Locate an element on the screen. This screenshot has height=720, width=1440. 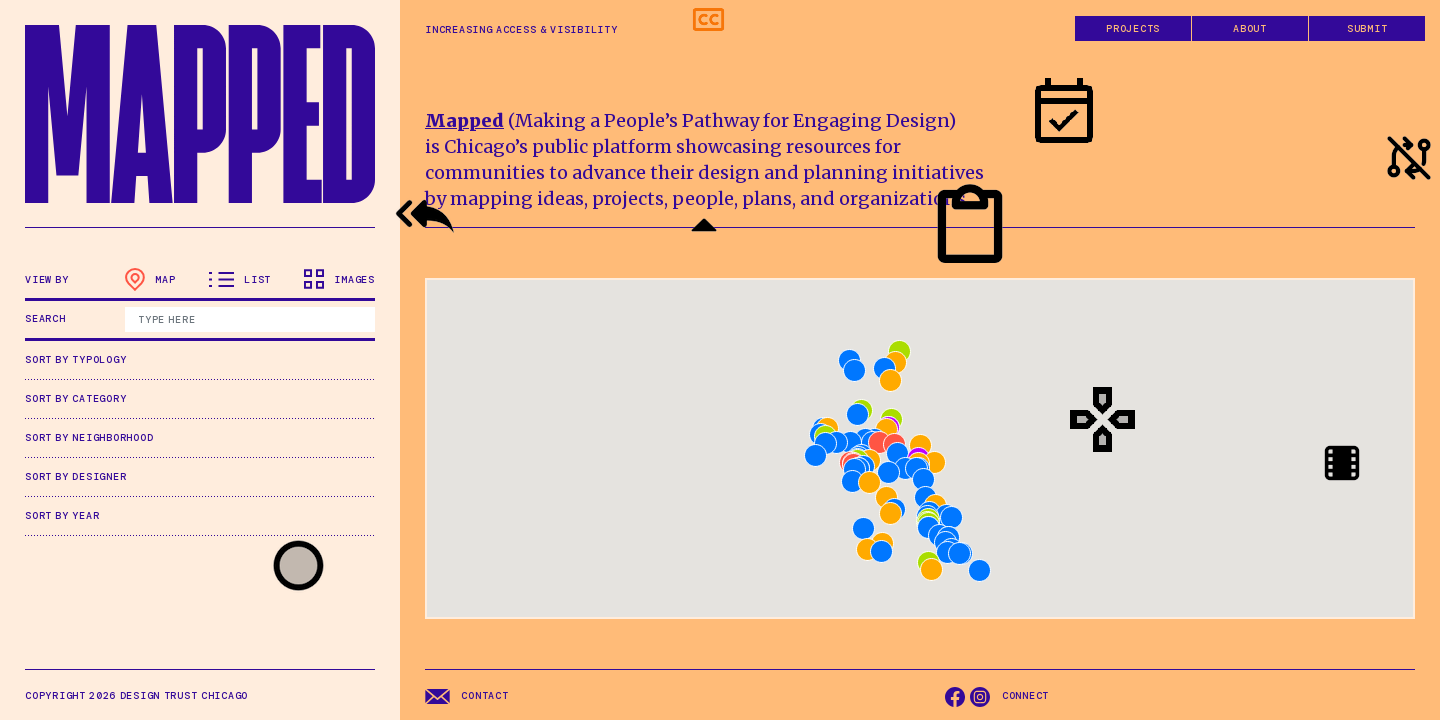
indicates recording is available or ready is located at coordinates (298, 565).